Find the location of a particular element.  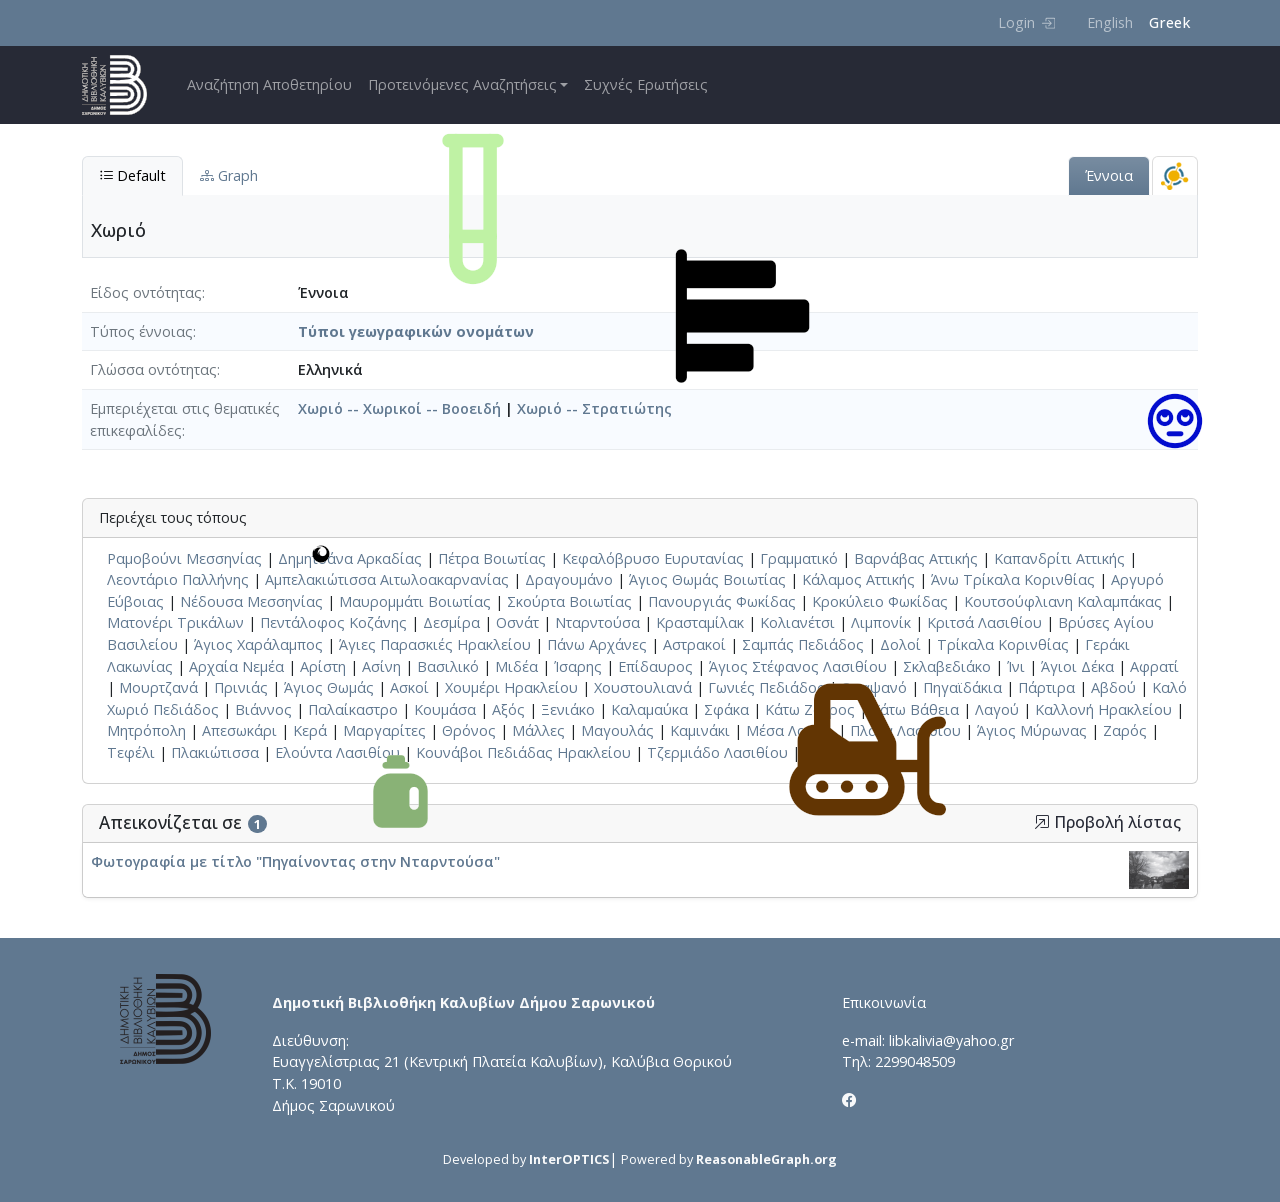

open Firefox browser is located at coordinates (321, 554).